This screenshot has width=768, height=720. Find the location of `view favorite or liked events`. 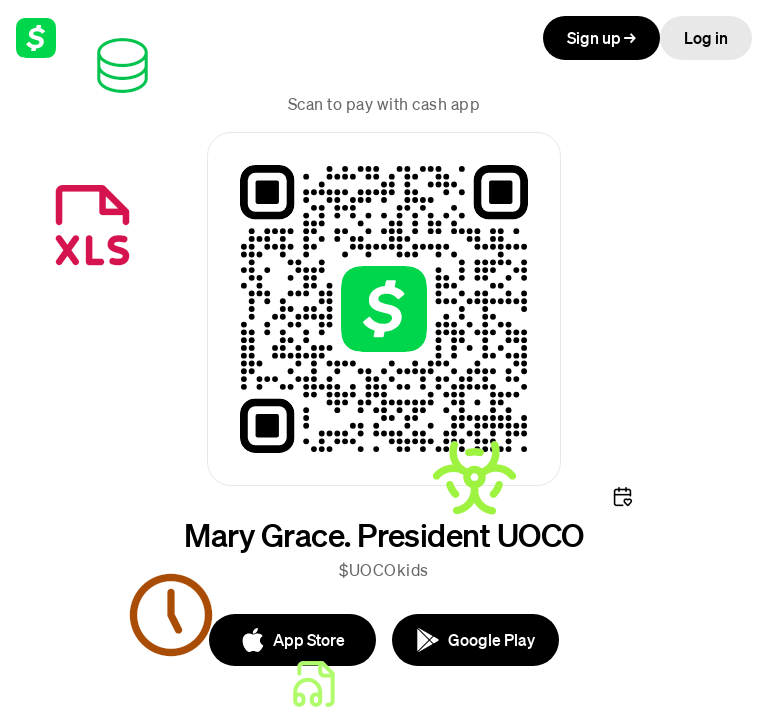

view favorite or liked events is located at coordinates (622, 496).